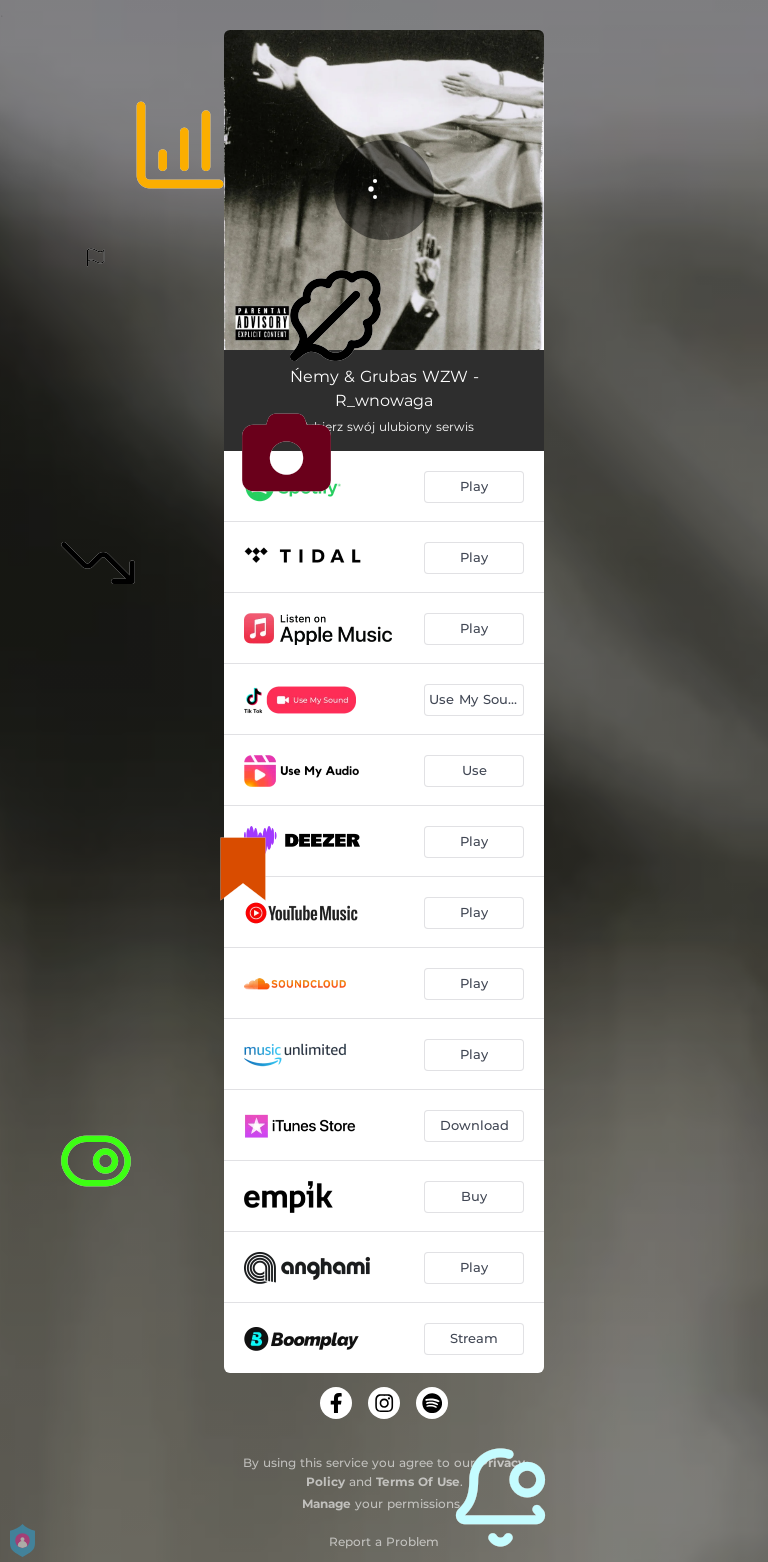 The height and width of the screenshot is (1562, 768). Describe the element at coordinates (96, 1161) in the screenshot. I see `toggle switch in the on/enabled position` at that location.